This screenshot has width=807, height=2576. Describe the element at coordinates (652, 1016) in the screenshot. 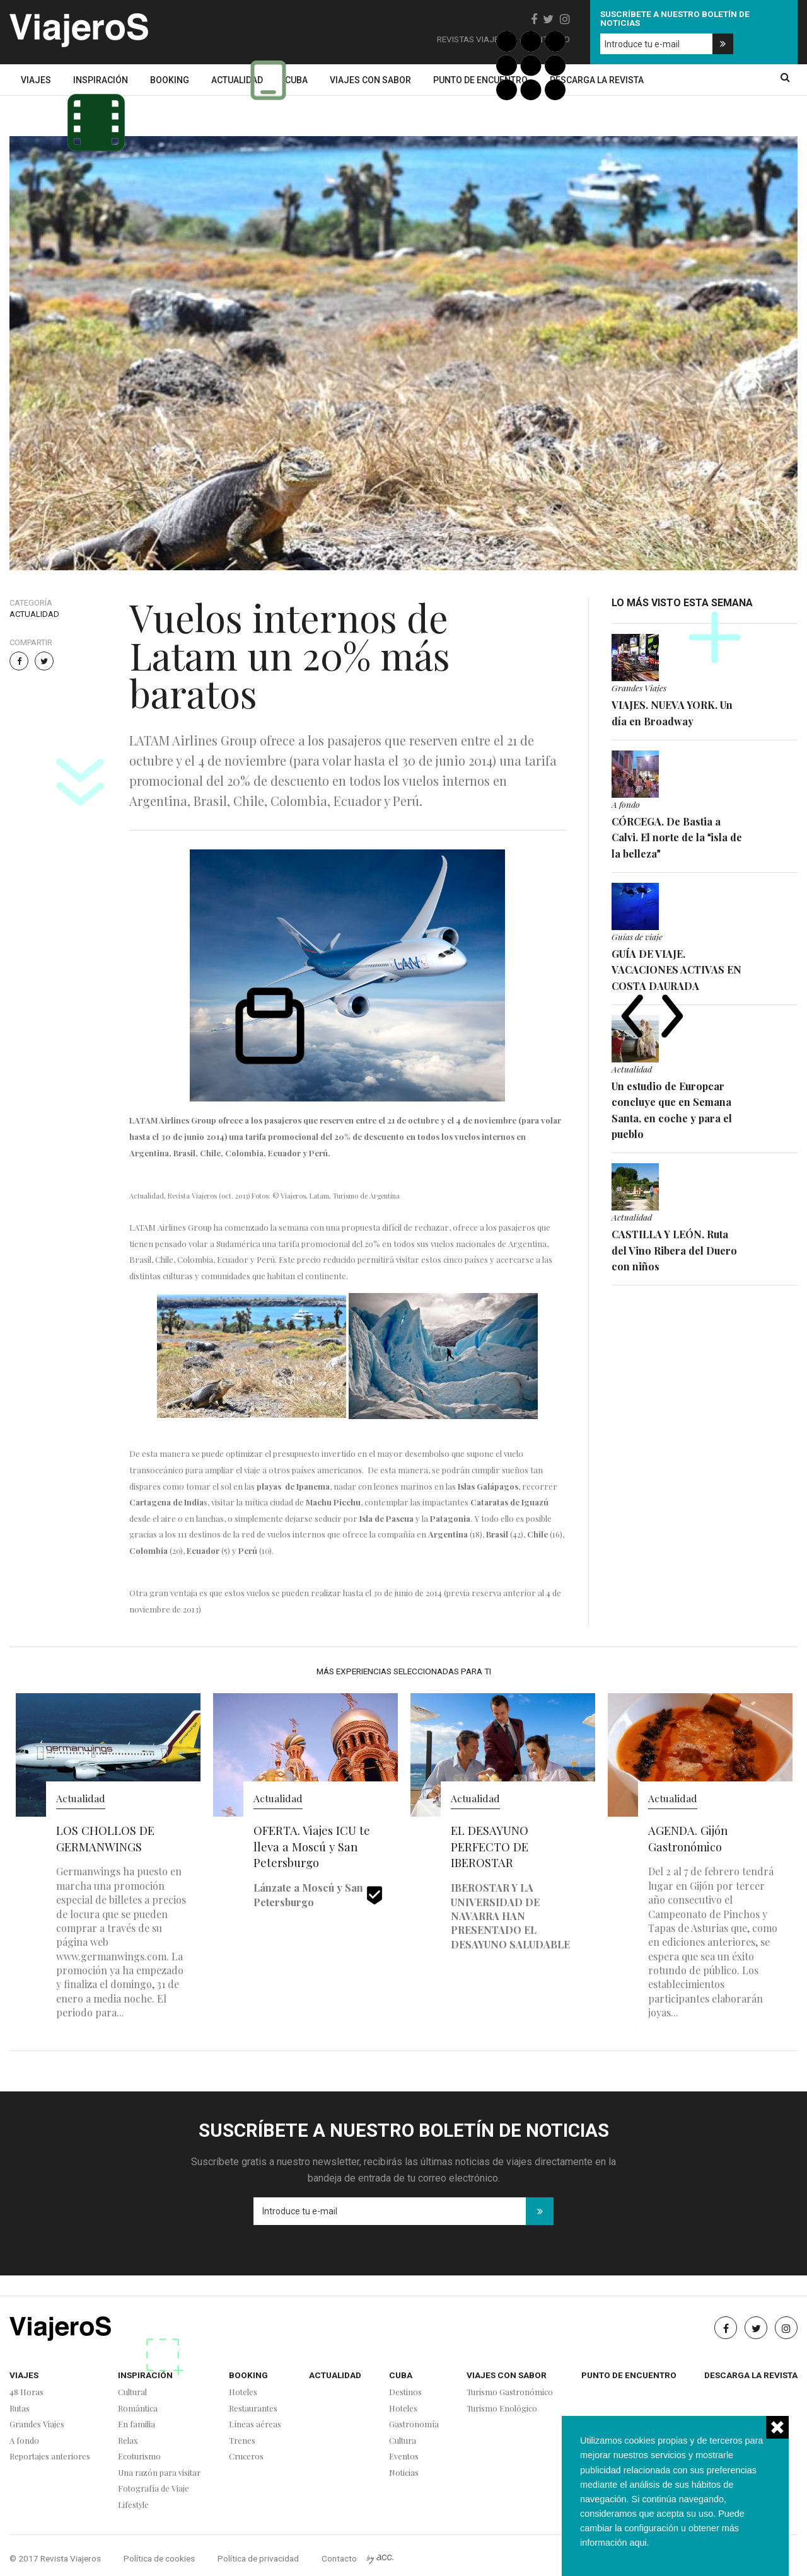

I see `view or edit source code` at that location.